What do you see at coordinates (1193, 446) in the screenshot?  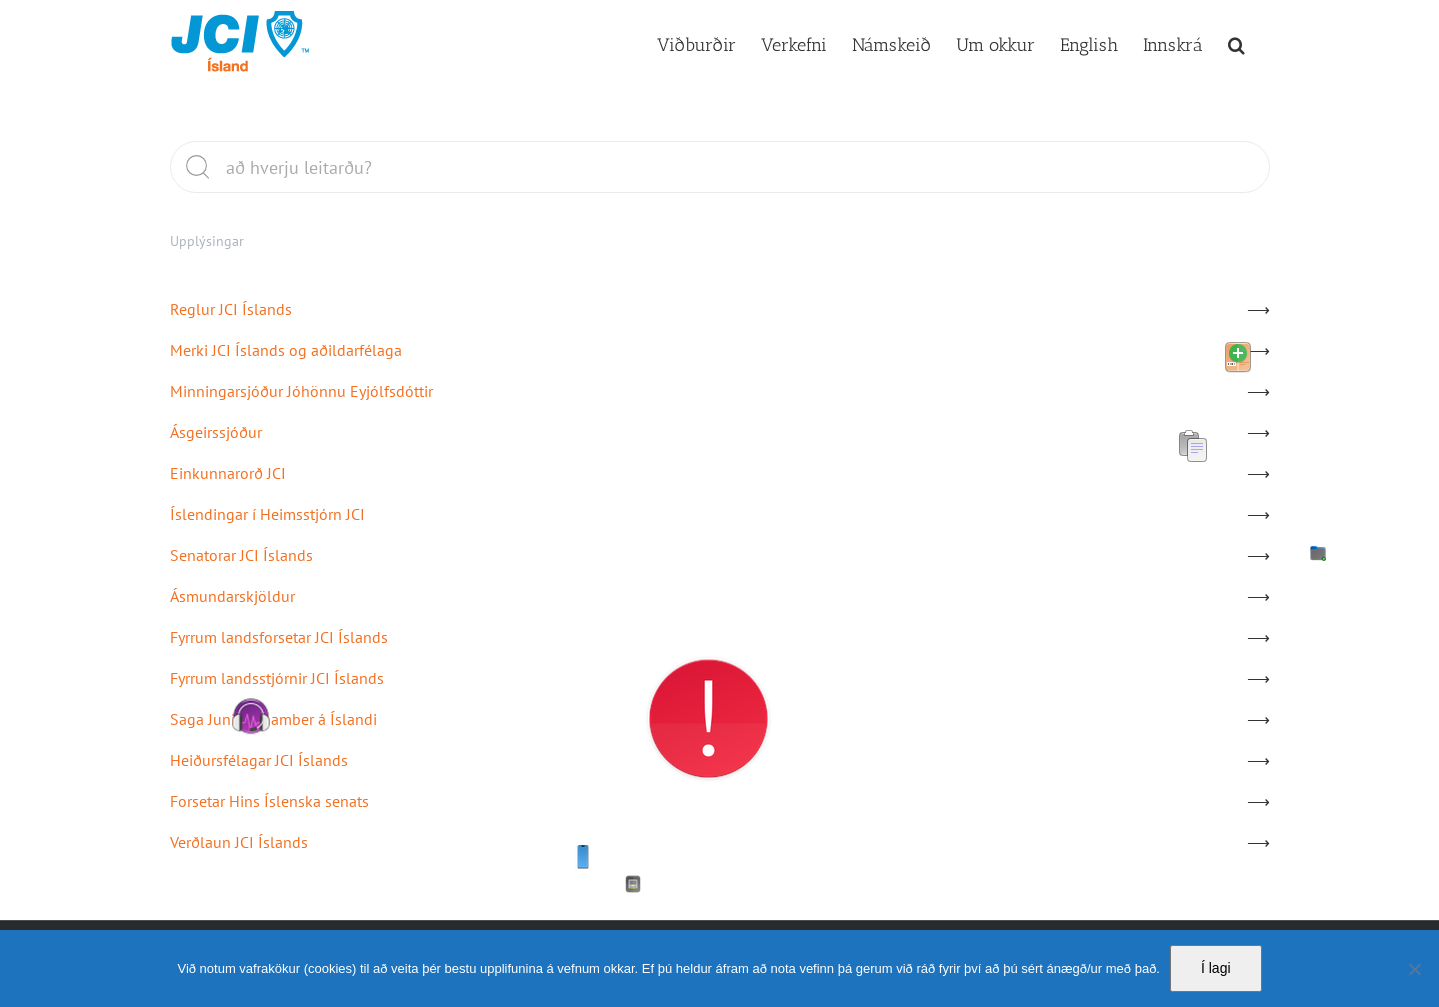 I see `paste copied content from clipboard` at bounding box center [1193, 446].